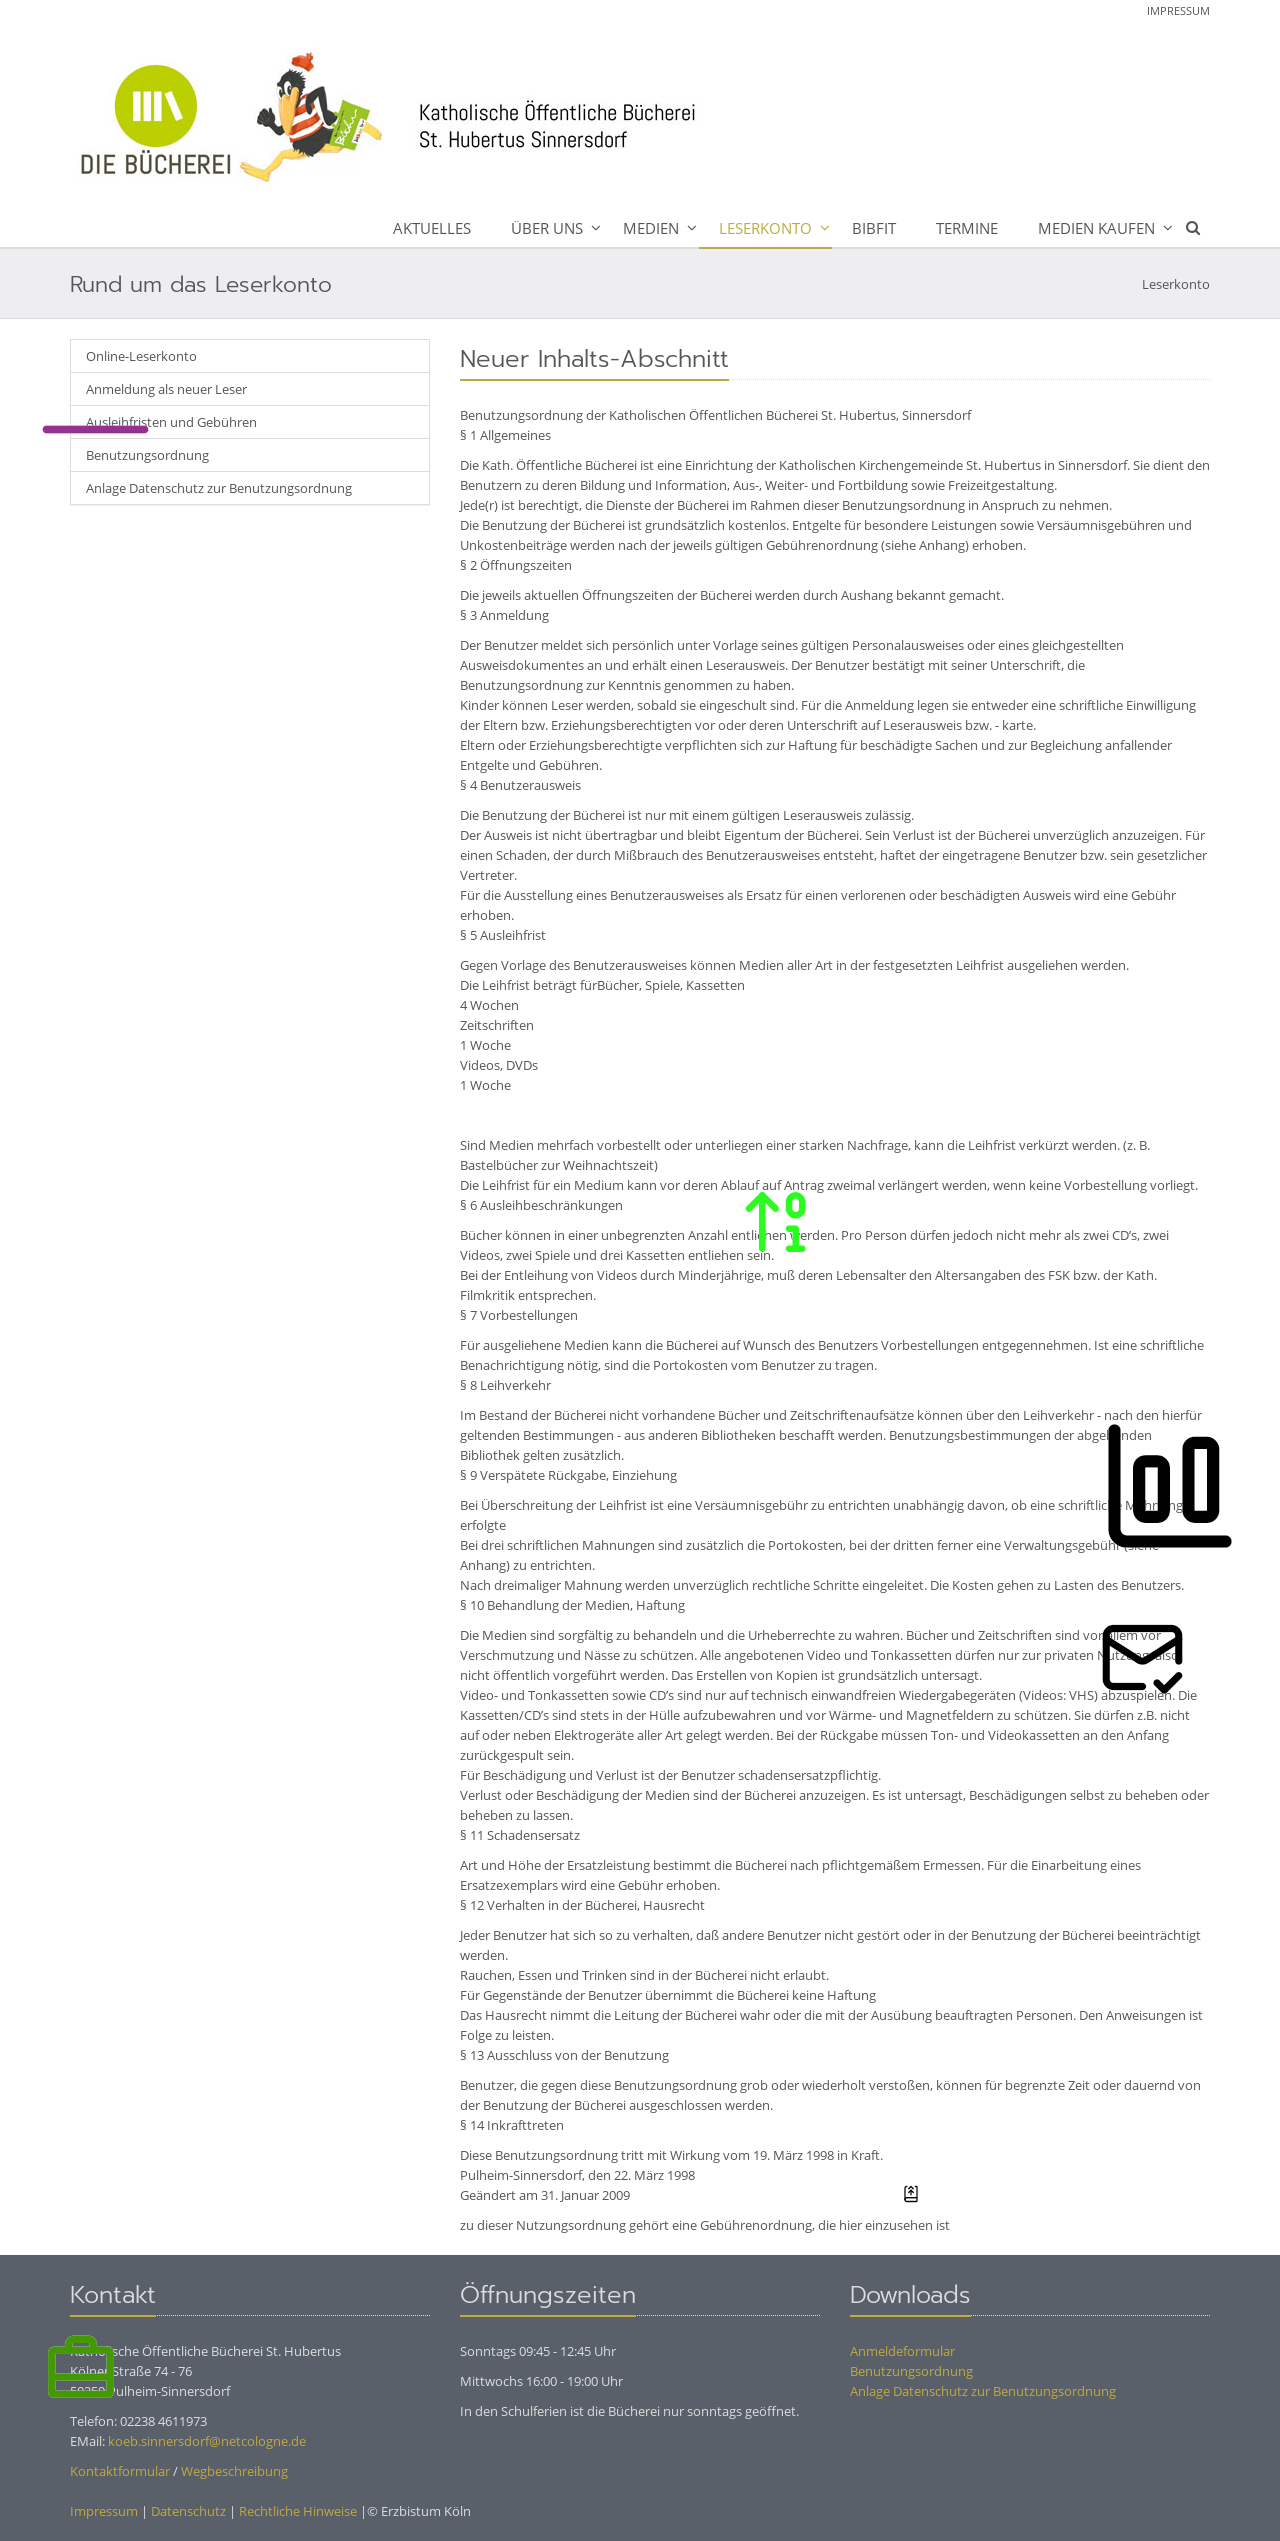 This screenshot has width=1280, height=2541. What do you see at coordinates (779, 1222) in the screenshot?
I see `sort in ascending numerical order` at bounding box center [779, 1222].